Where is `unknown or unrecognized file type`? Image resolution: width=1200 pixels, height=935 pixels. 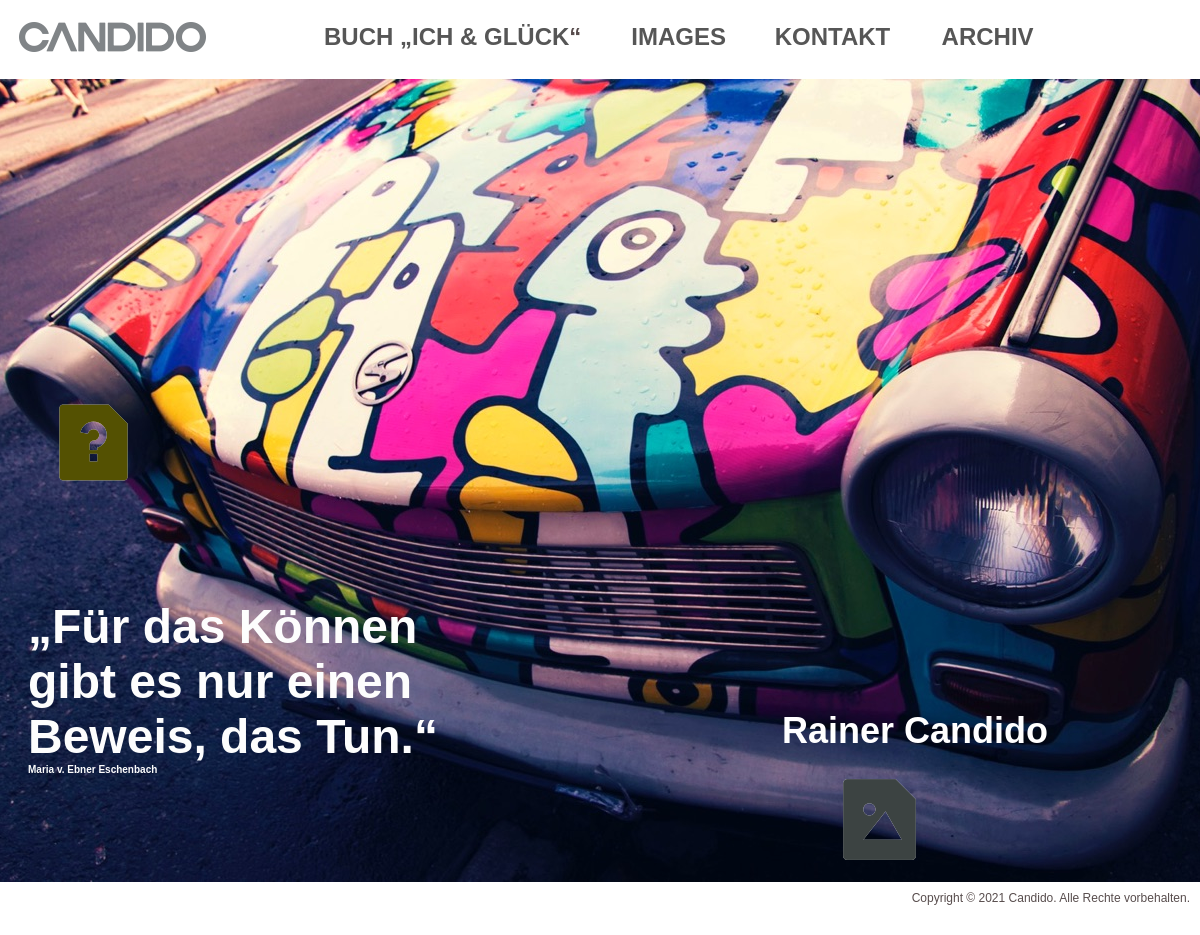
unknown or unrecognized file type is located at coordinates (93, 442).